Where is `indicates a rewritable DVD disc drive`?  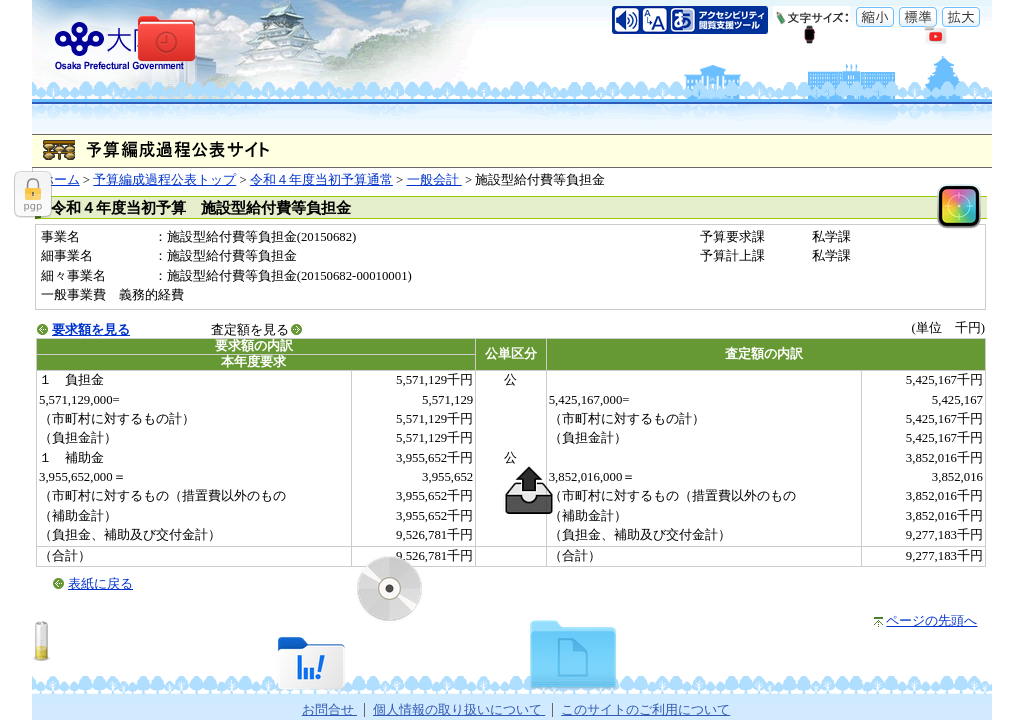 indicates a rewritable DVD disc drive is located at coordinates (389, 588).